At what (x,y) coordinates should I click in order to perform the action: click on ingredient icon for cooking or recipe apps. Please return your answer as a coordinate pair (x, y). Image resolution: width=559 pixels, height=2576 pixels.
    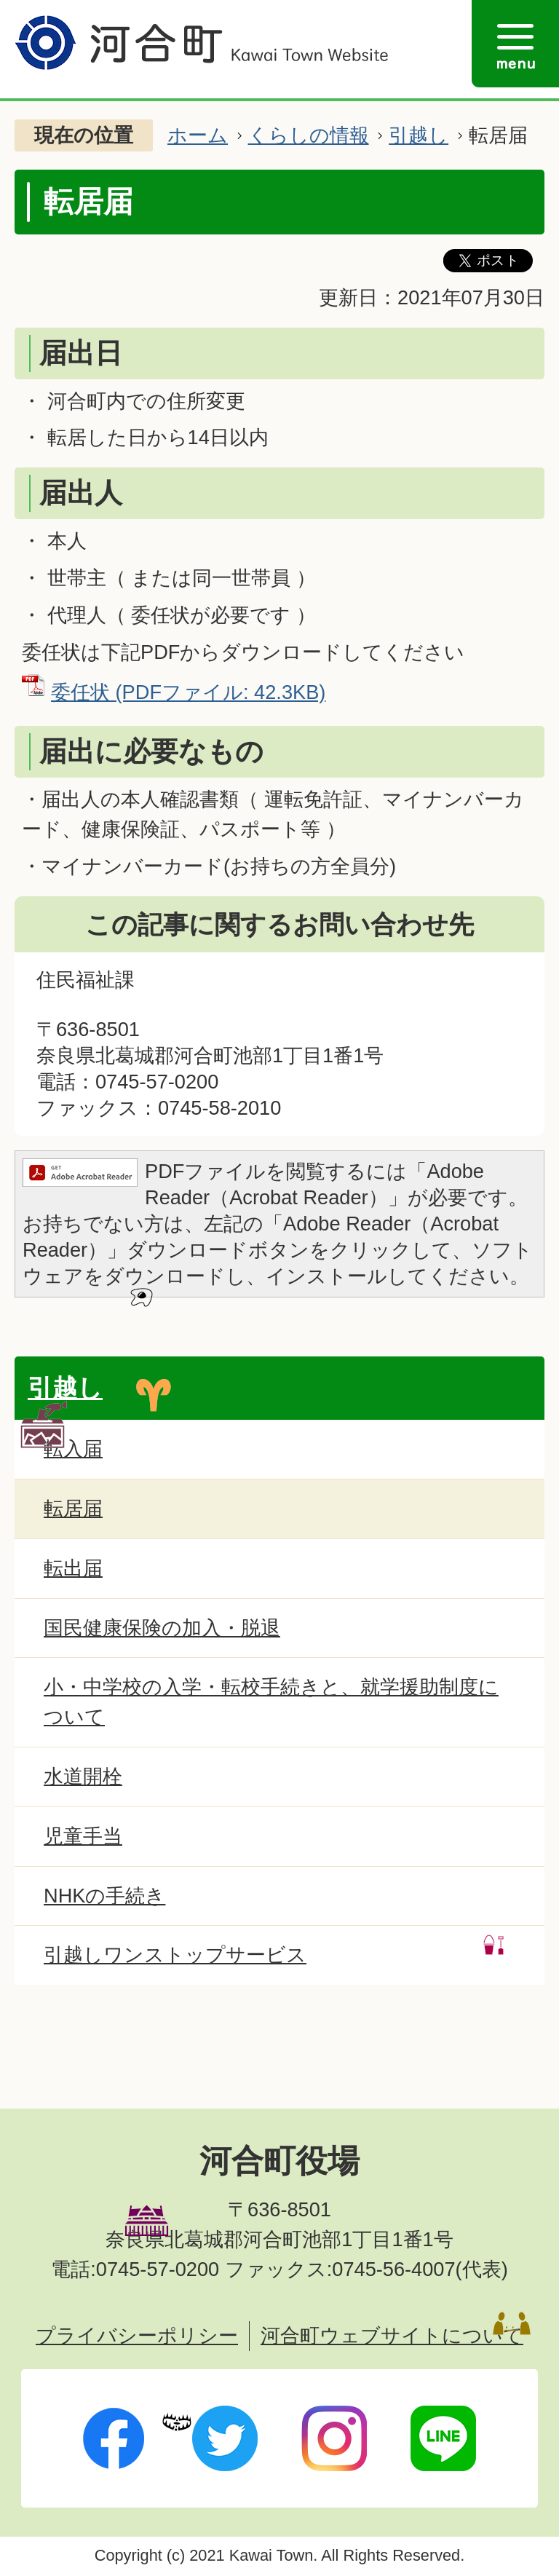
    Looking at the image, I should click on (141, 1296).